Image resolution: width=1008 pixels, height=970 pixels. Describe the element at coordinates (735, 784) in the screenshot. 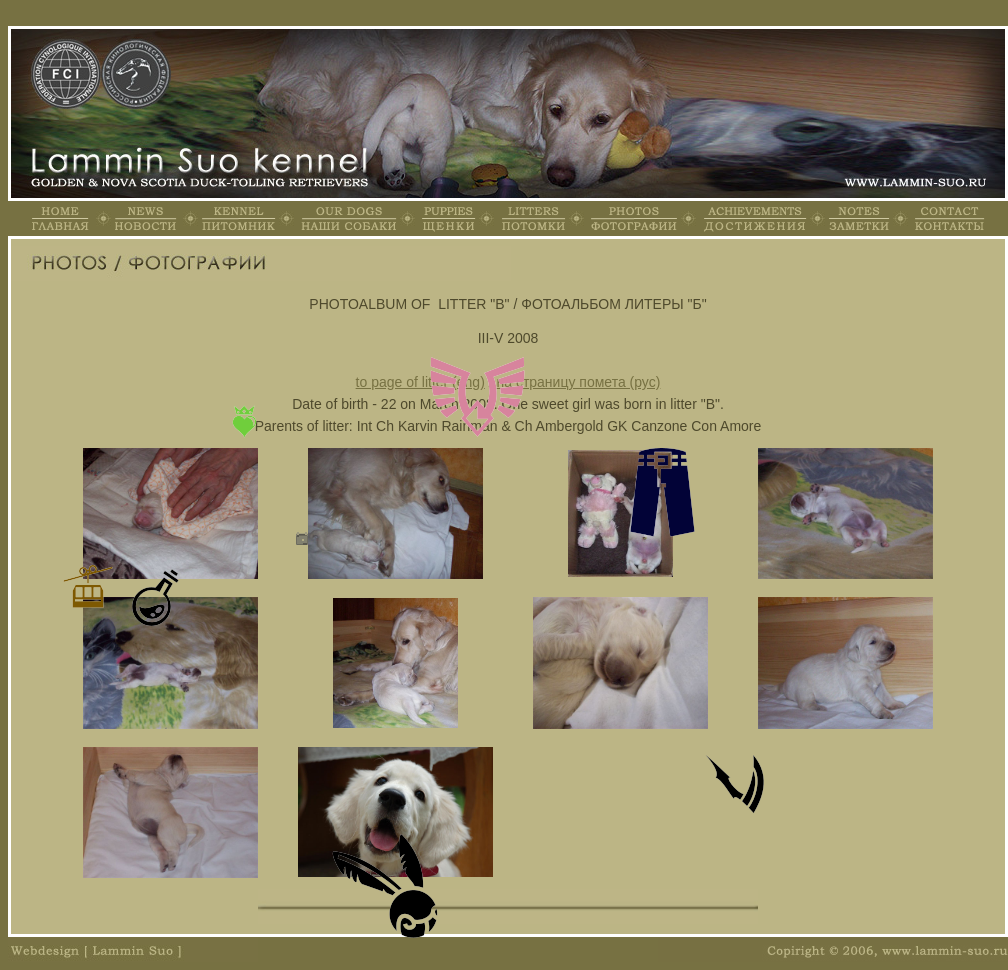

I see `indicates a tearing or ripping action in gameplay` at that location.